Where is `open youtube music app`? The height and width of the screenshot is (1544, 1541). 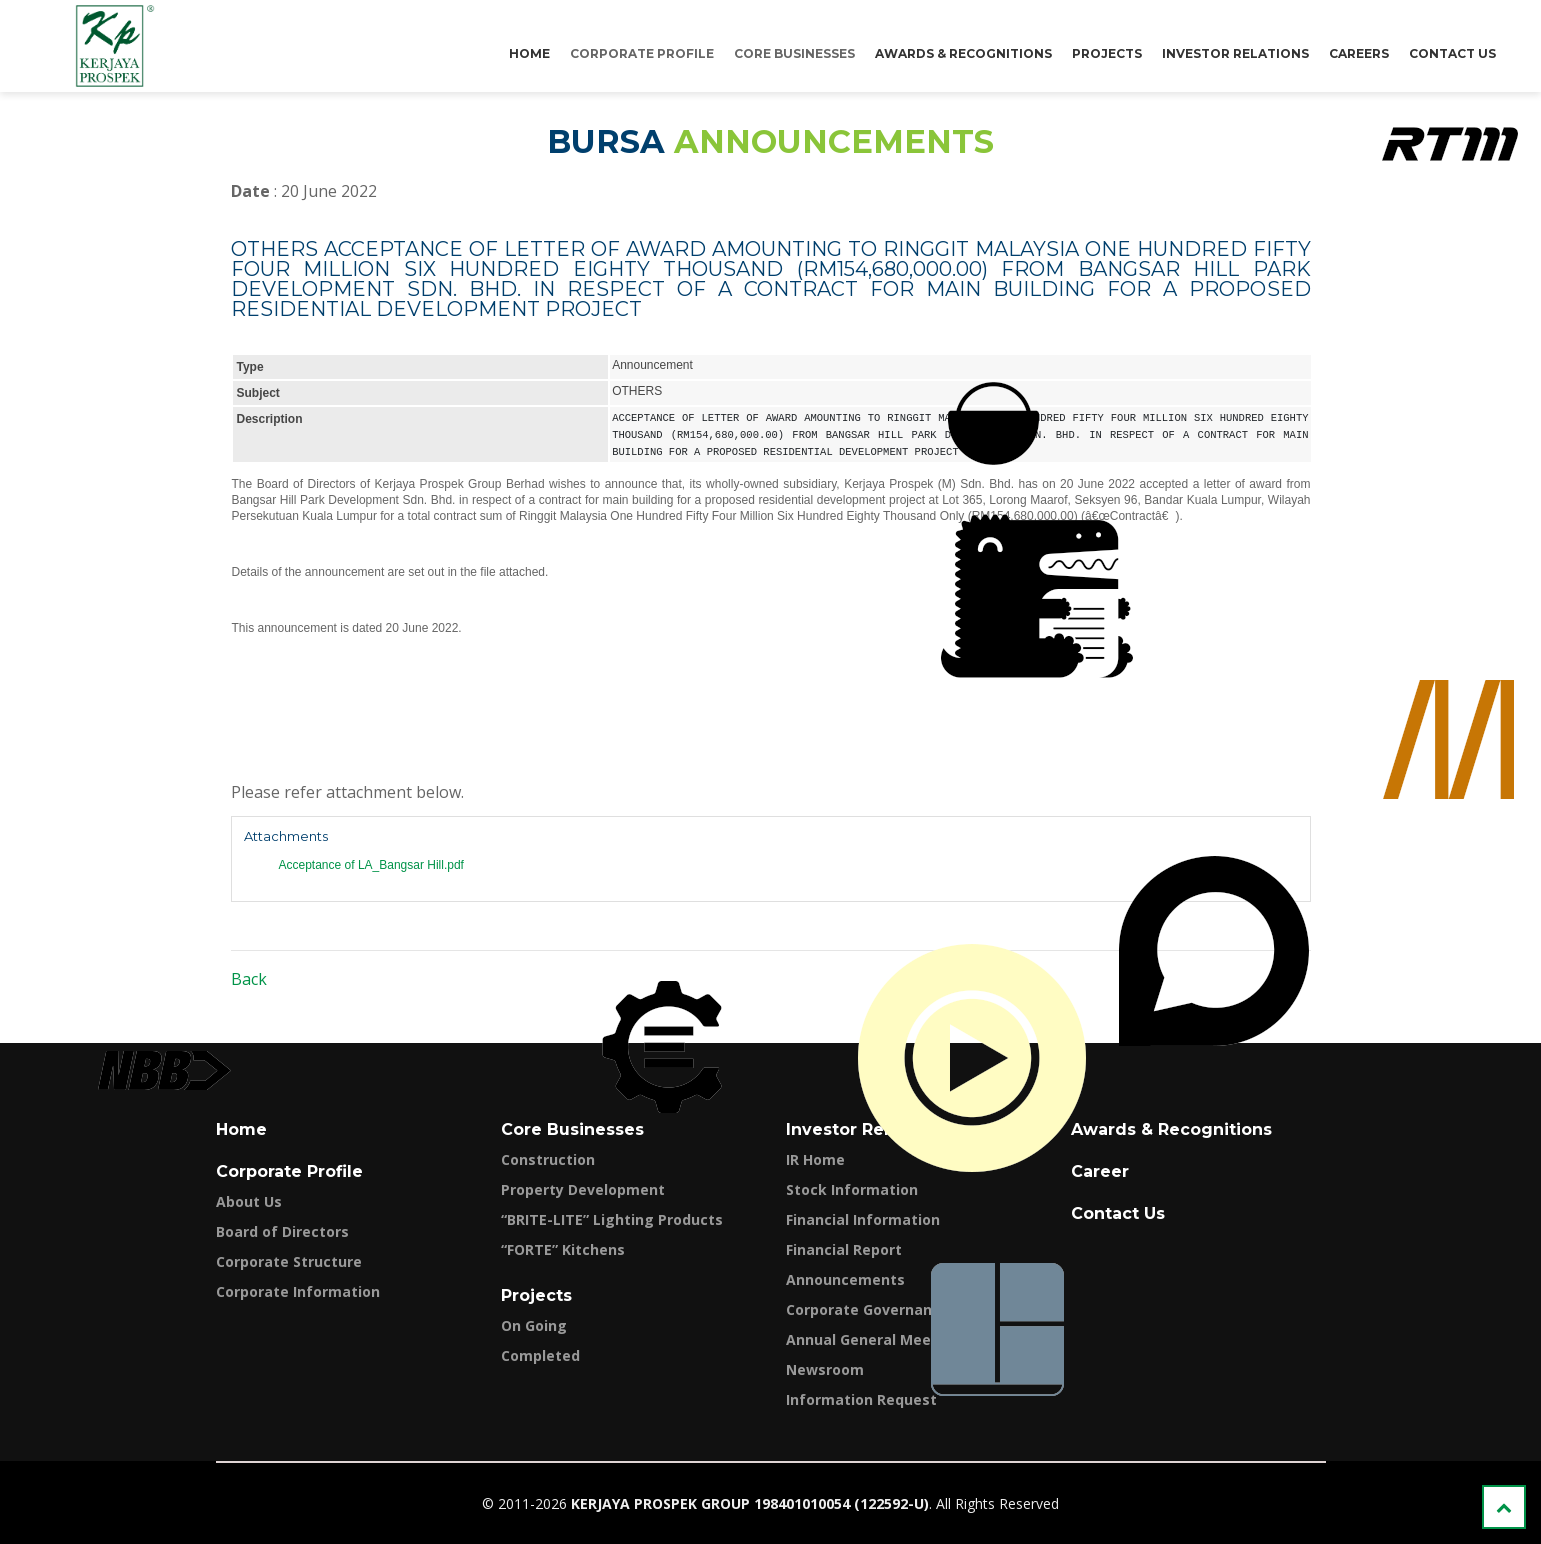 open youtube music app is located at coordinates (972, 1058).